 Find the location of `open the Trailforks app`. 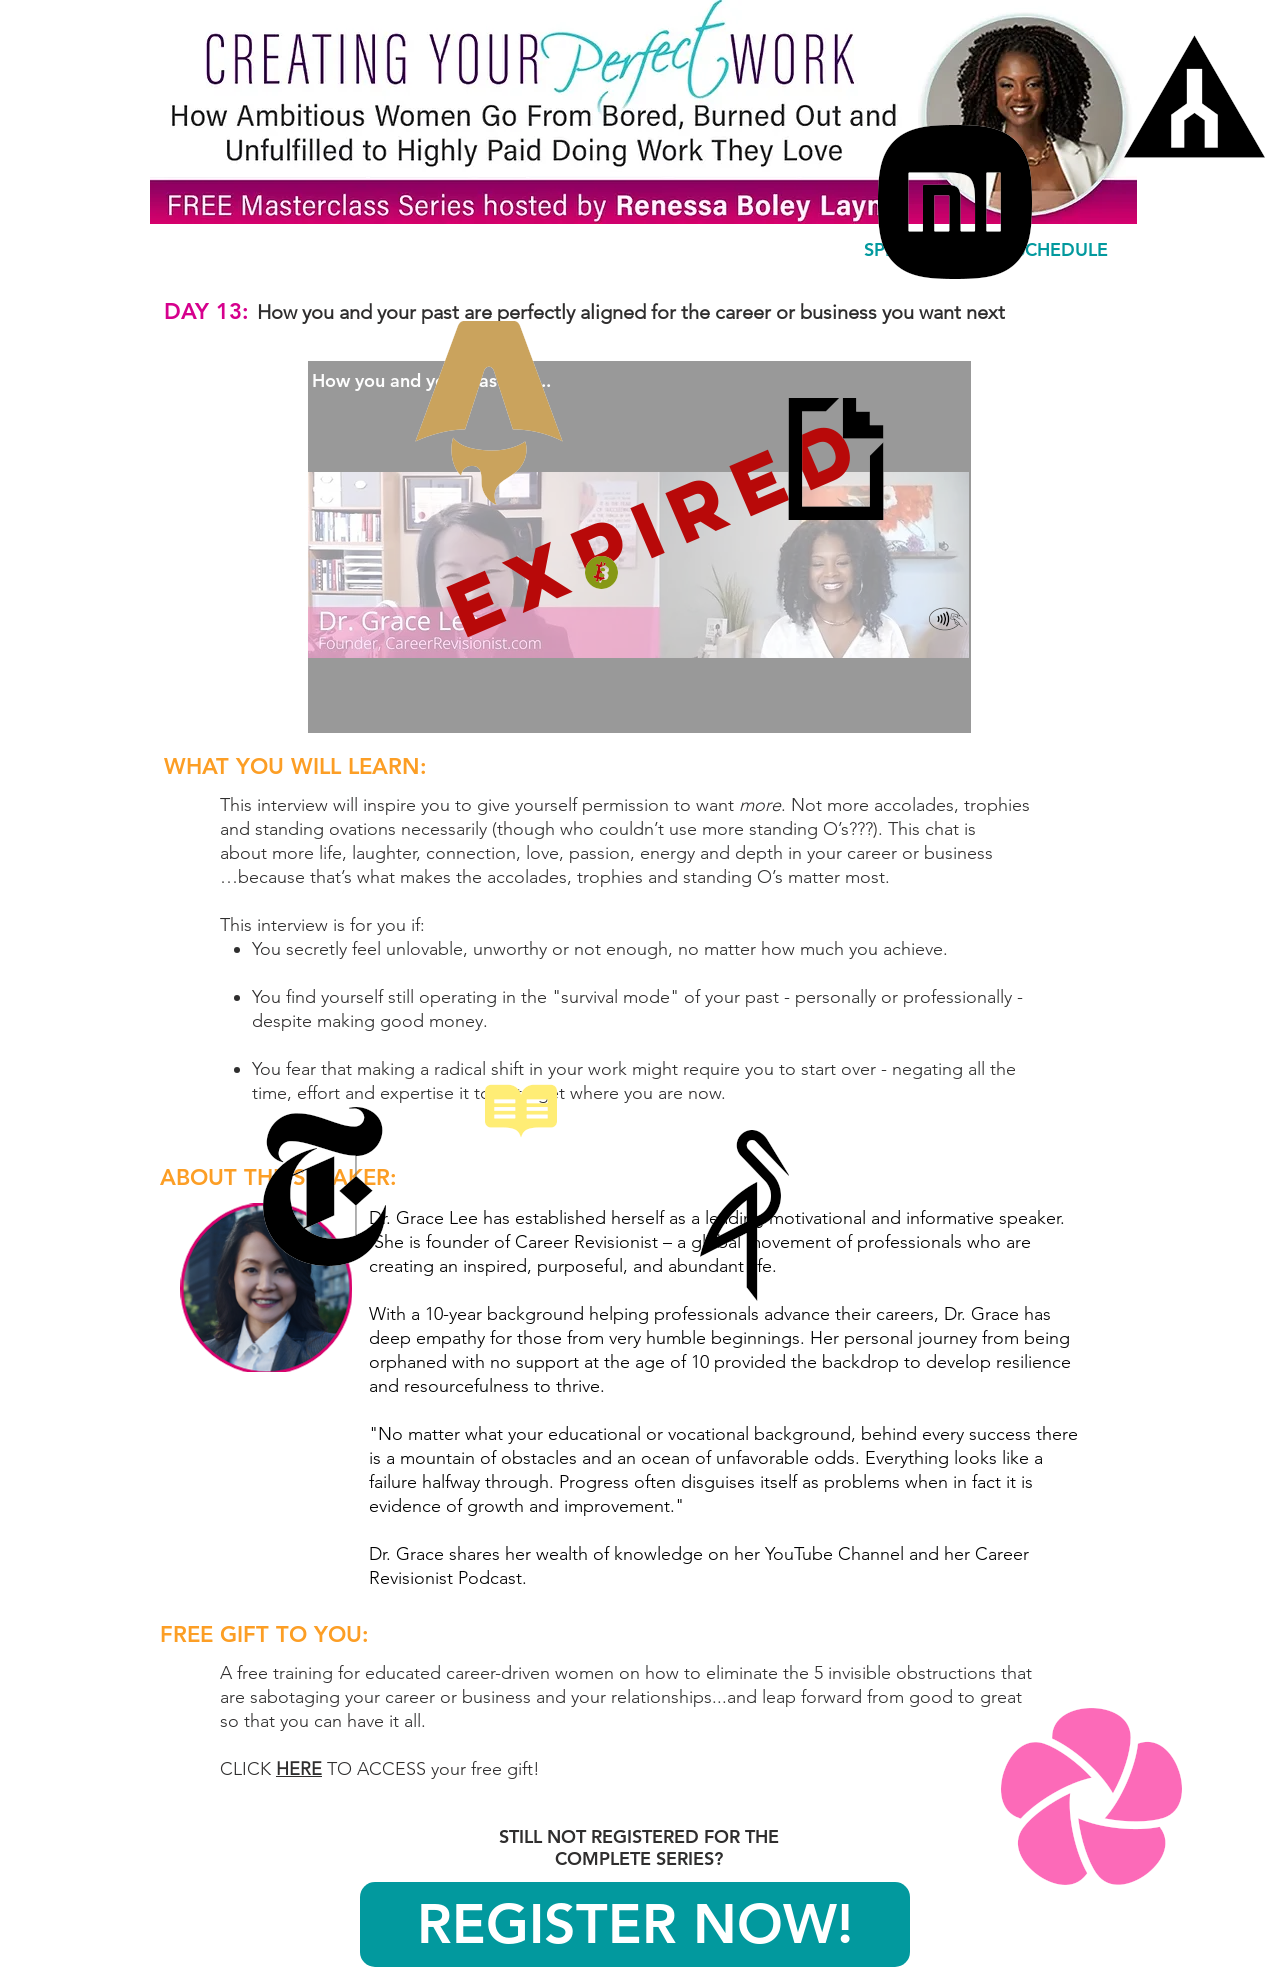

open the Trailforks app is located at coordinates (1194, 96).